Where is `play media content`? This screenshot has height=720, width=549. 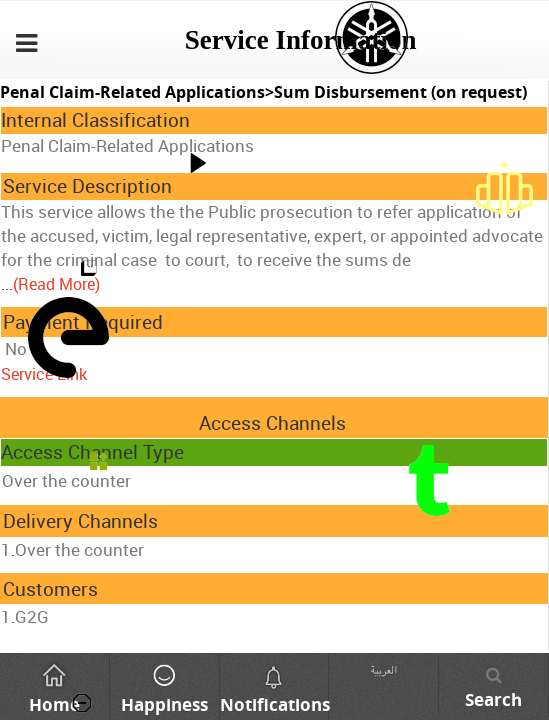
play media content is located at coordinates (196, 163).